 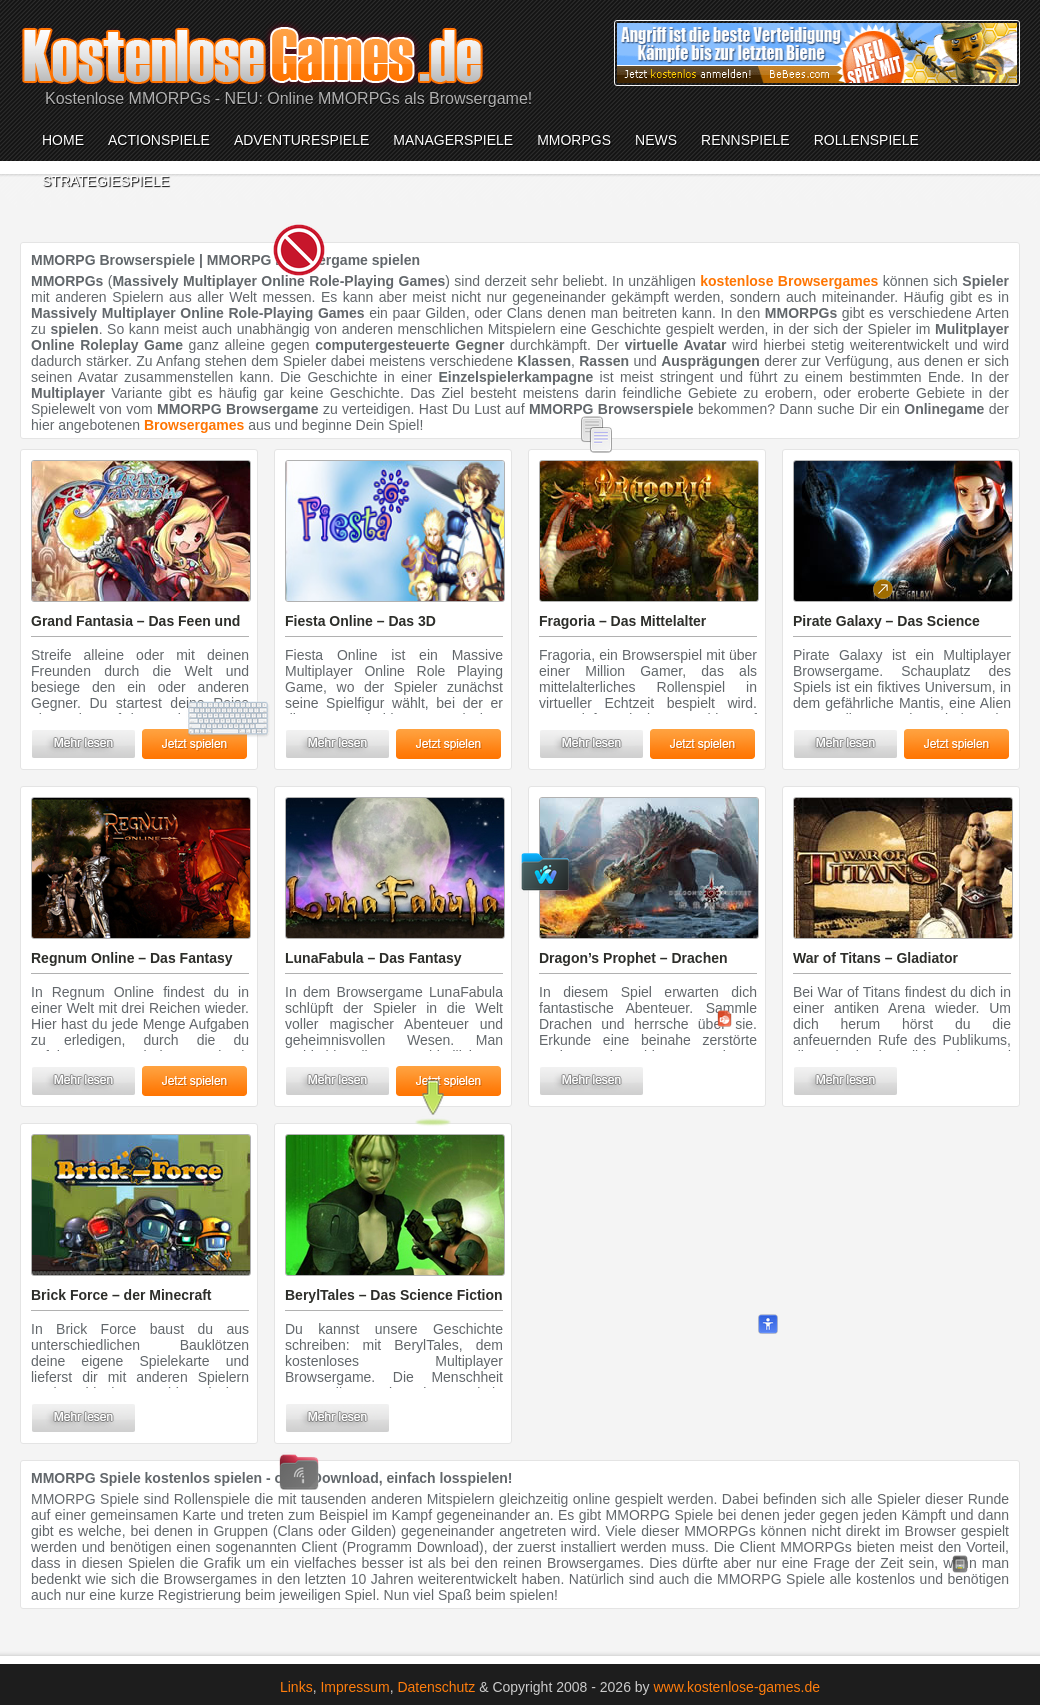 What do you see at coordinates (299, 250) in the screenshot?
I see `delete selected item` at bounding box center [299, 250].